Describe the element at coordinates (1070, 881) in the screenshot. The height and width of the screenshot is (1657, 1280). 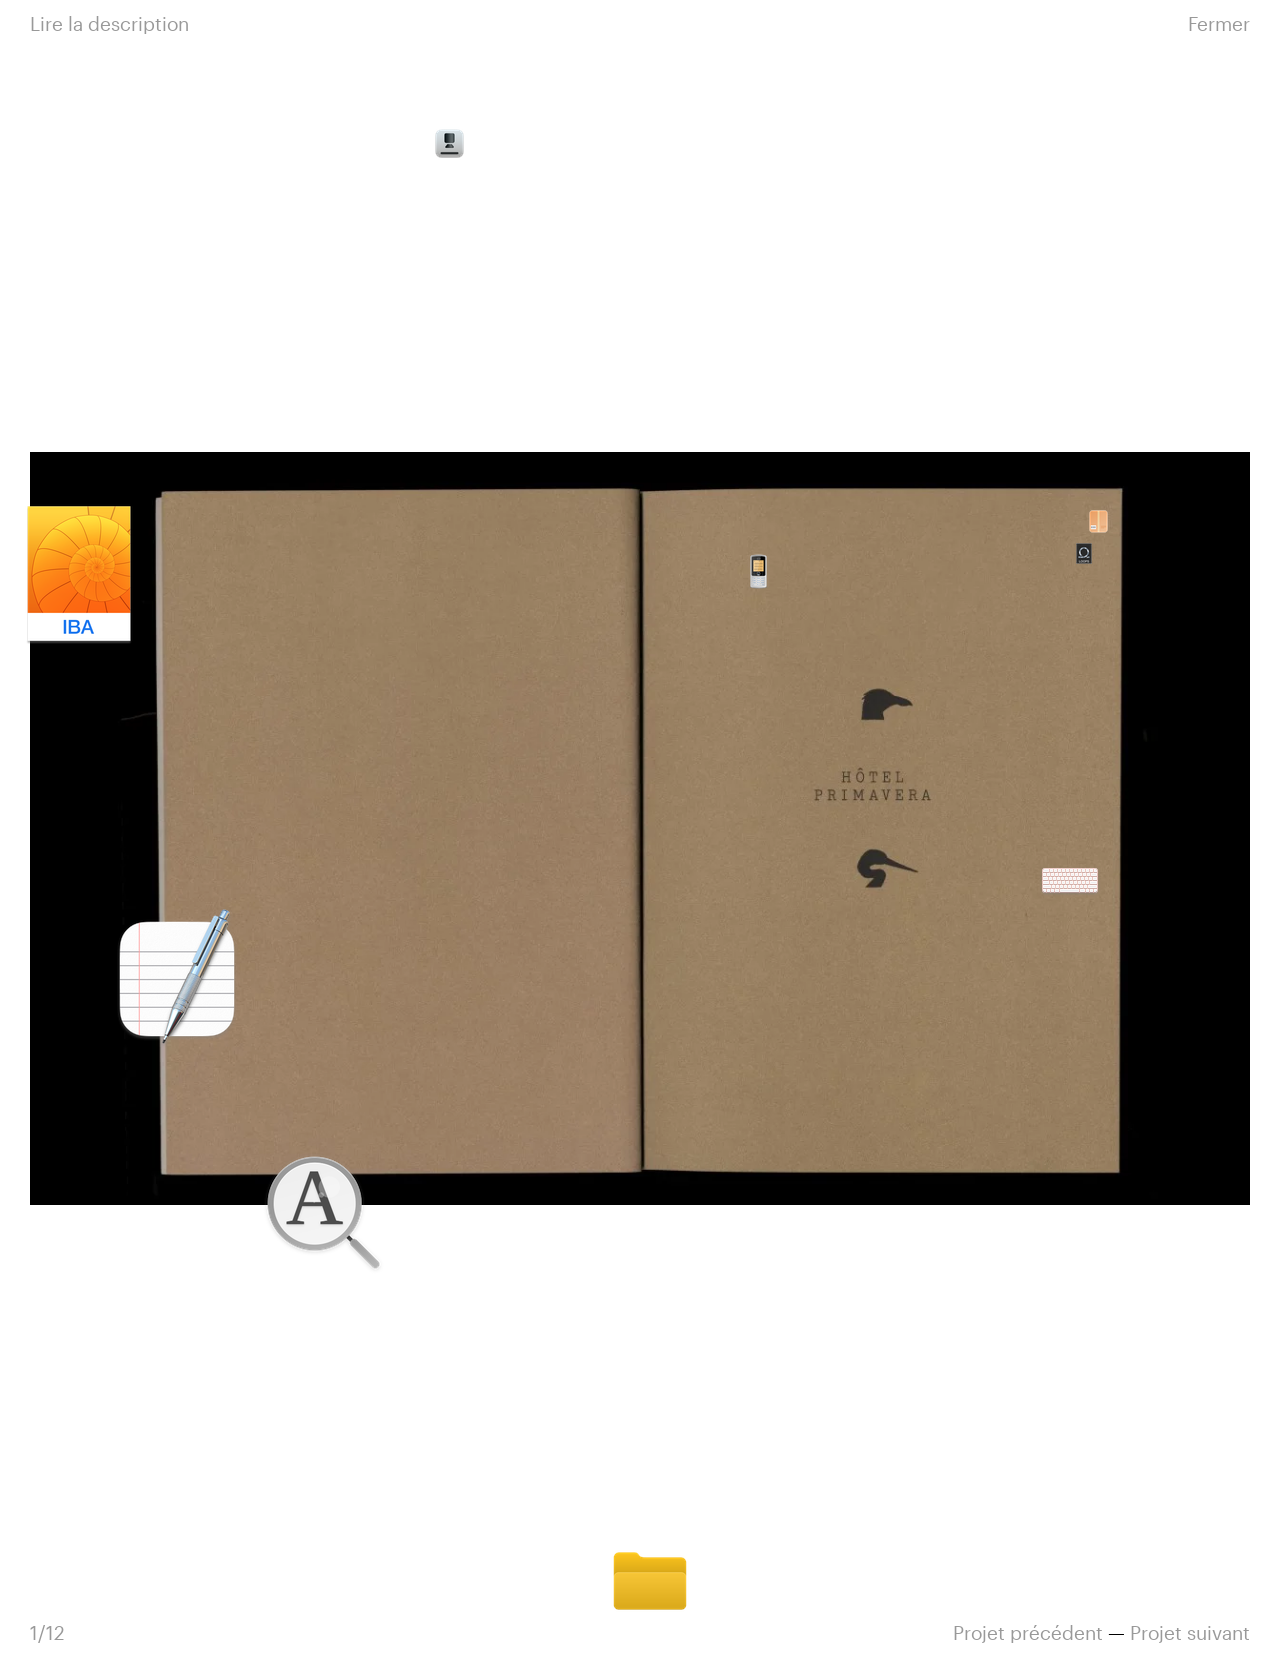
I see `bluetooth keyboard connected` at that location.